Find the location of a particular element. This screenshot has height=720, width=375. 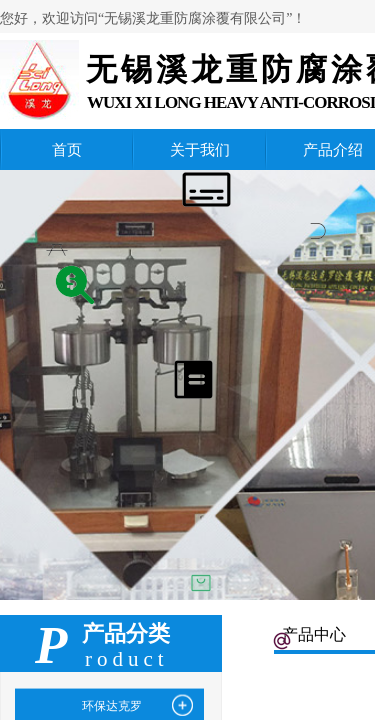

view your shopping bag is located at coordinates (201, 583).